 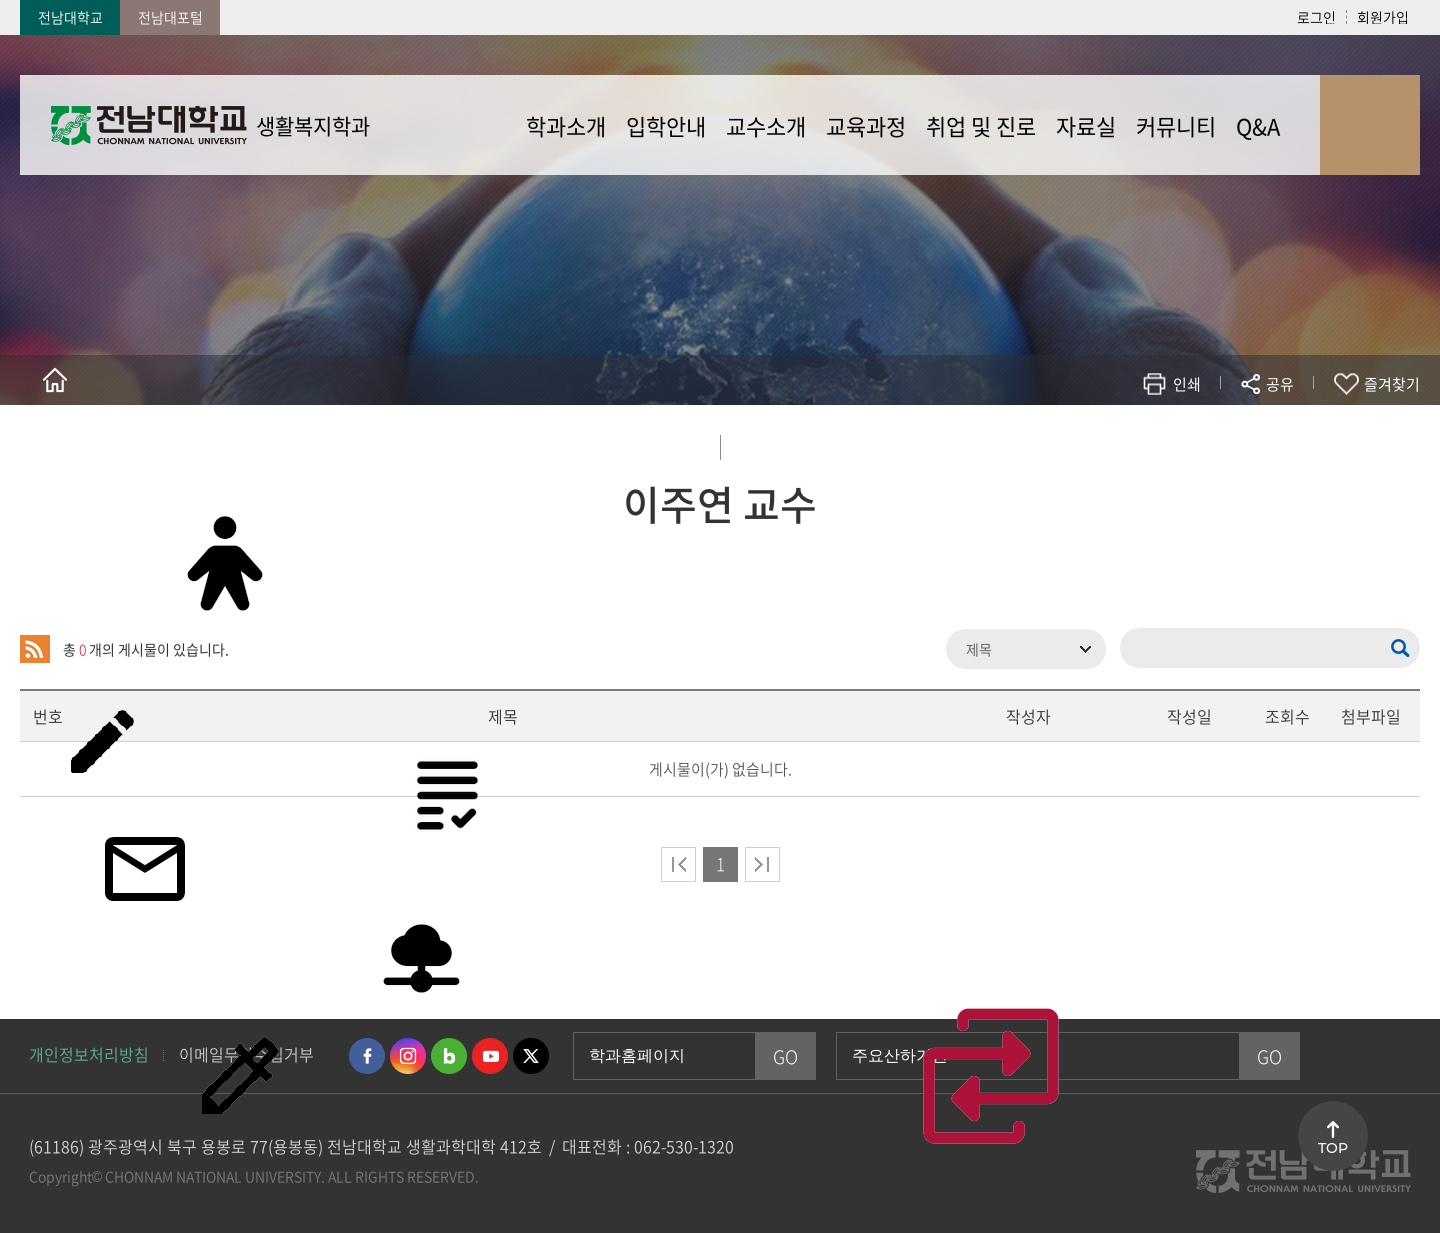 I want to click on view unread emails or messages, so click(x=145, y=869).